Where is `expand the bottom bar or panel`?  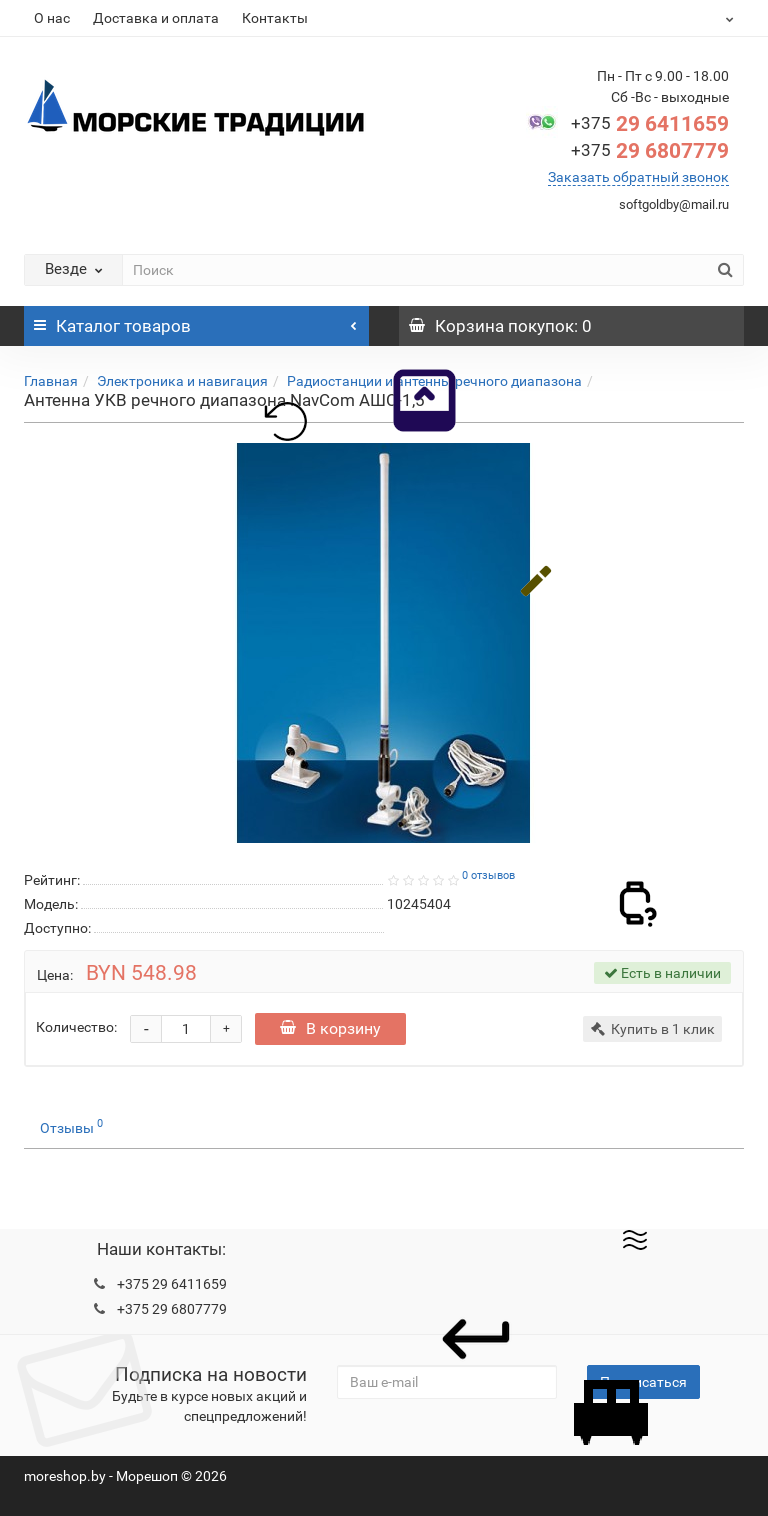 expand the bottom bar or panel is located at coordinates (424, 400).